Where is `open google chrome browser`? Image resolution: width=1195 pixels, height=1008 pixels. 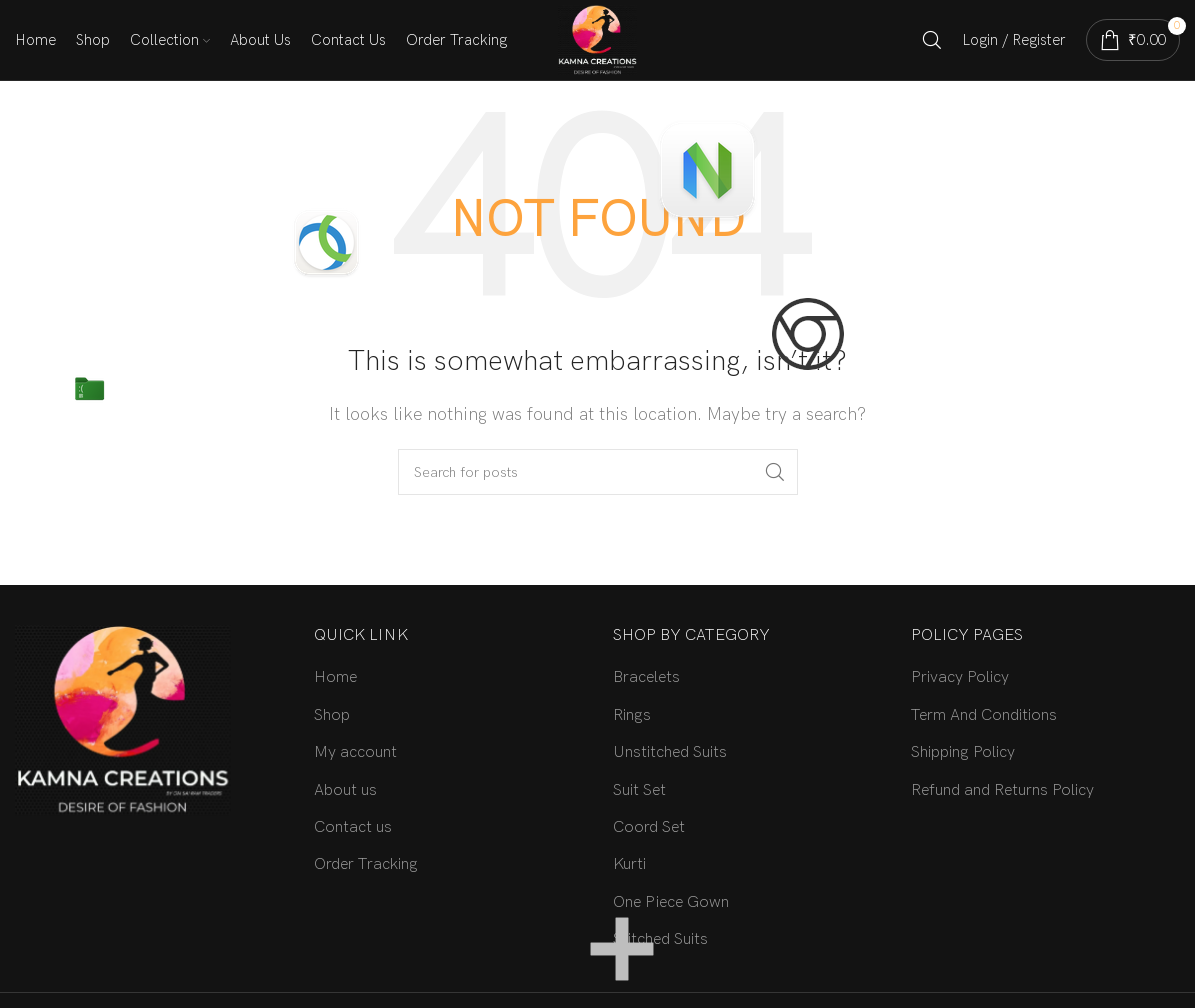 open google chrome browser is located at coordinates (808, 334).